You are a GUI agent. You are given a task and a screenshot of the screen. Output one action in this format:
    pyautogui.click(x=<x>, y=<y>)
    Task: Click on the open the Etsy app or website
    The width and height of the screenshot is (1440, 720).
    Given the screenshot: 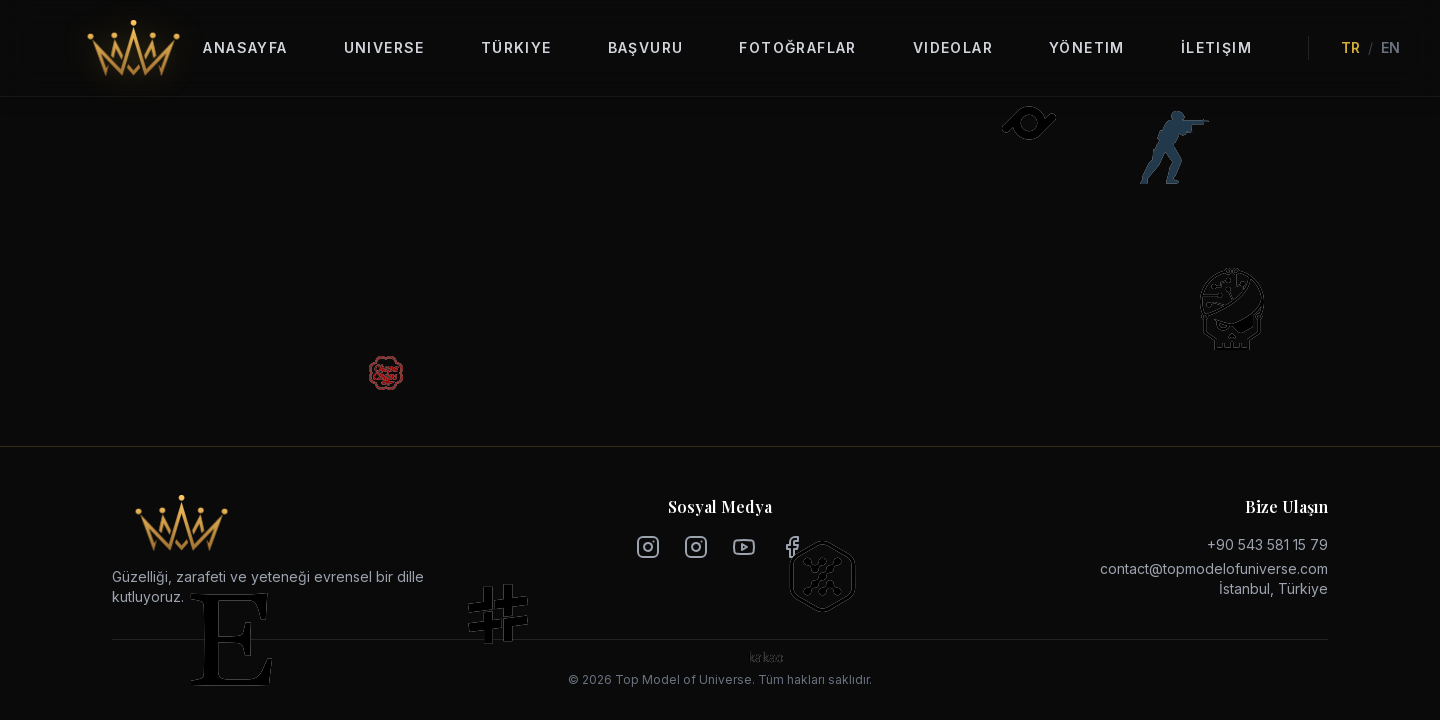 What is the action you would take?
    pyautogui.click(x=231, y=639)
    